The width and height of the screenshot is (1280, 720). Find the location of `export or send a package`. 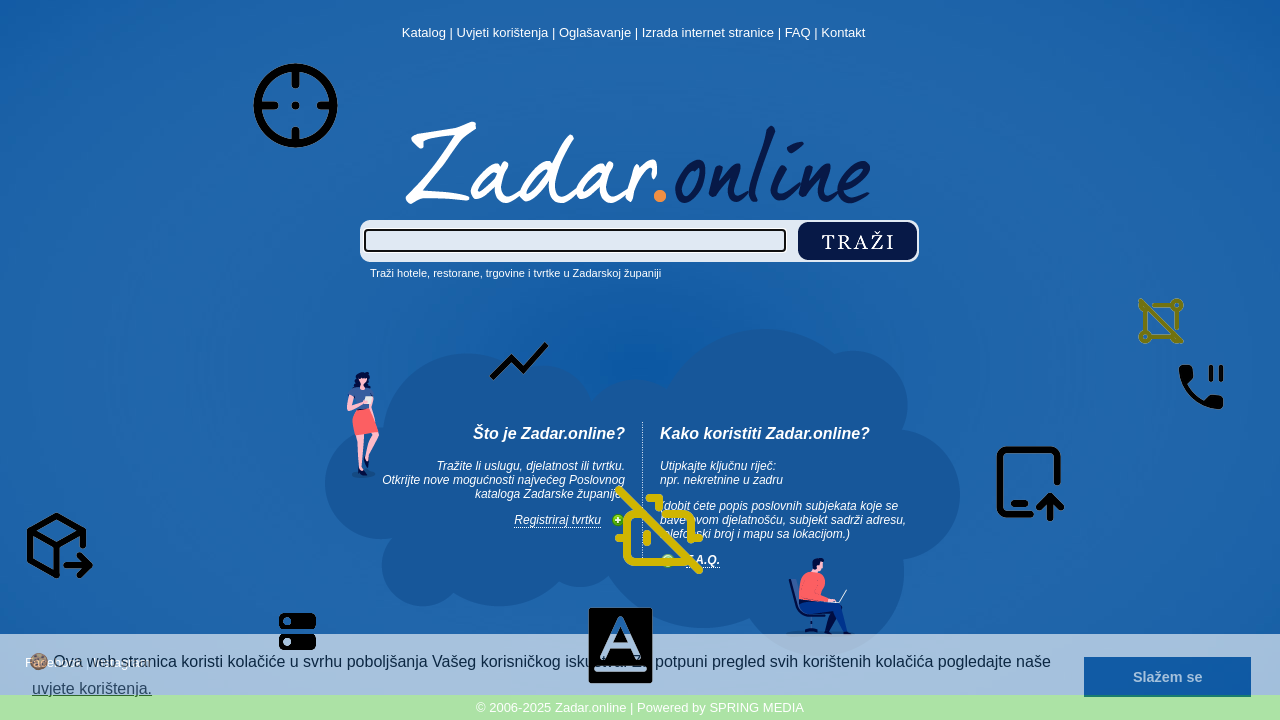

export or send a package is located at coordinates (56, 545).